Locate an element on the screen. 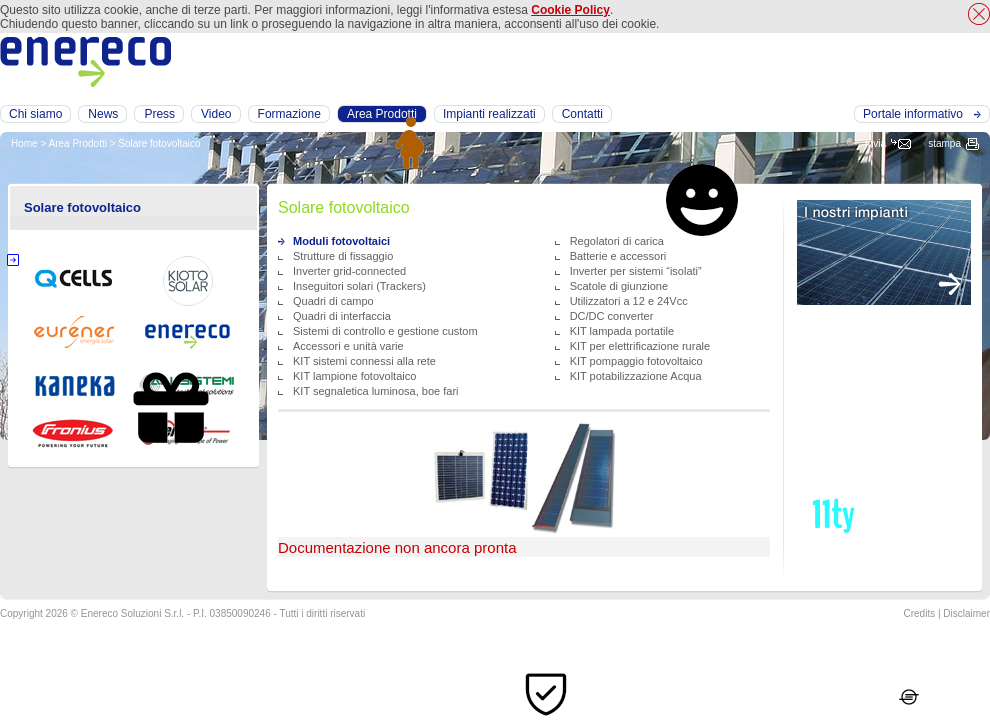  indicates pregnancy-related content or services is located at coordinates (411, 143).